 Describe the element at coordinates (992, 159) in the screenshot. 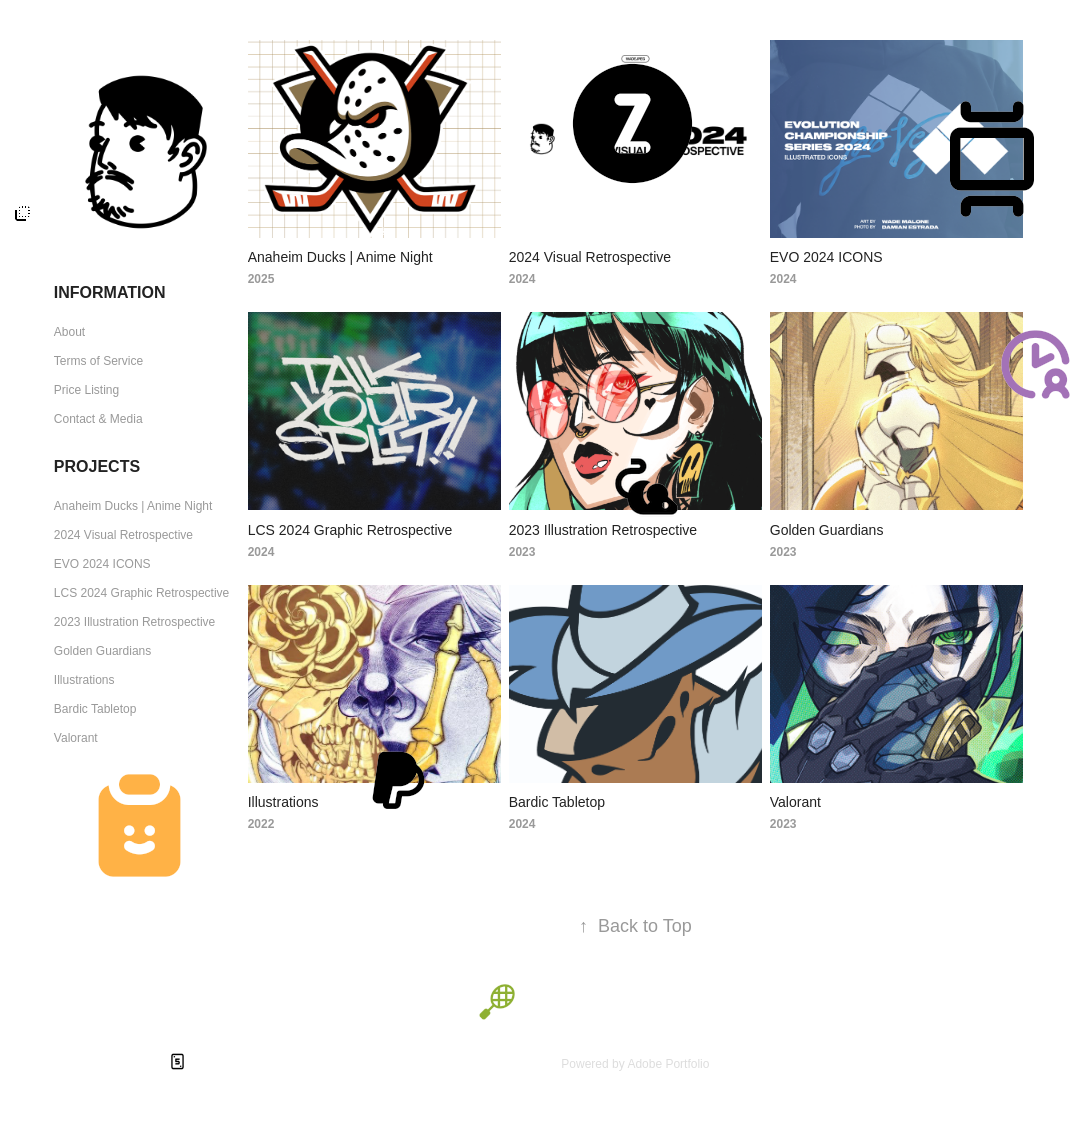

I see `scroll through a vertical carousel` at that location.